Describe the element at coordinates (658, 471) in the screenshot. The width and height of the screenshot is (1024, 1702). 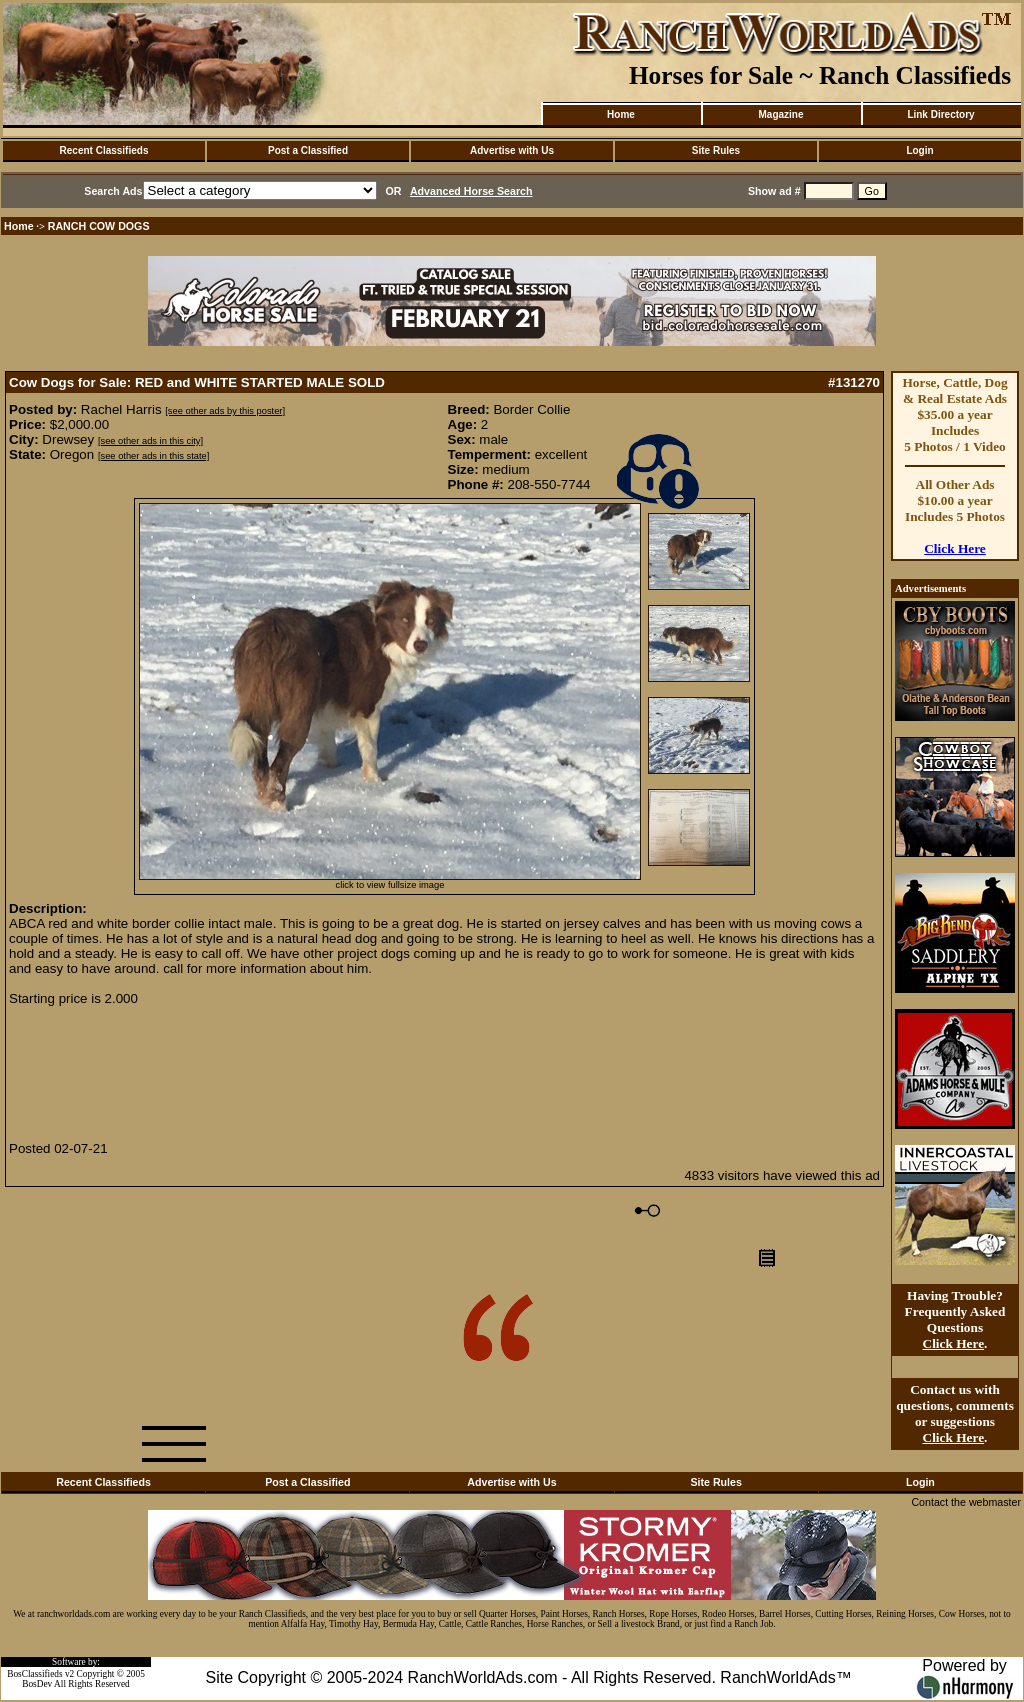
I see `indicates a warning or issue with GitHub Copilot` at that location.